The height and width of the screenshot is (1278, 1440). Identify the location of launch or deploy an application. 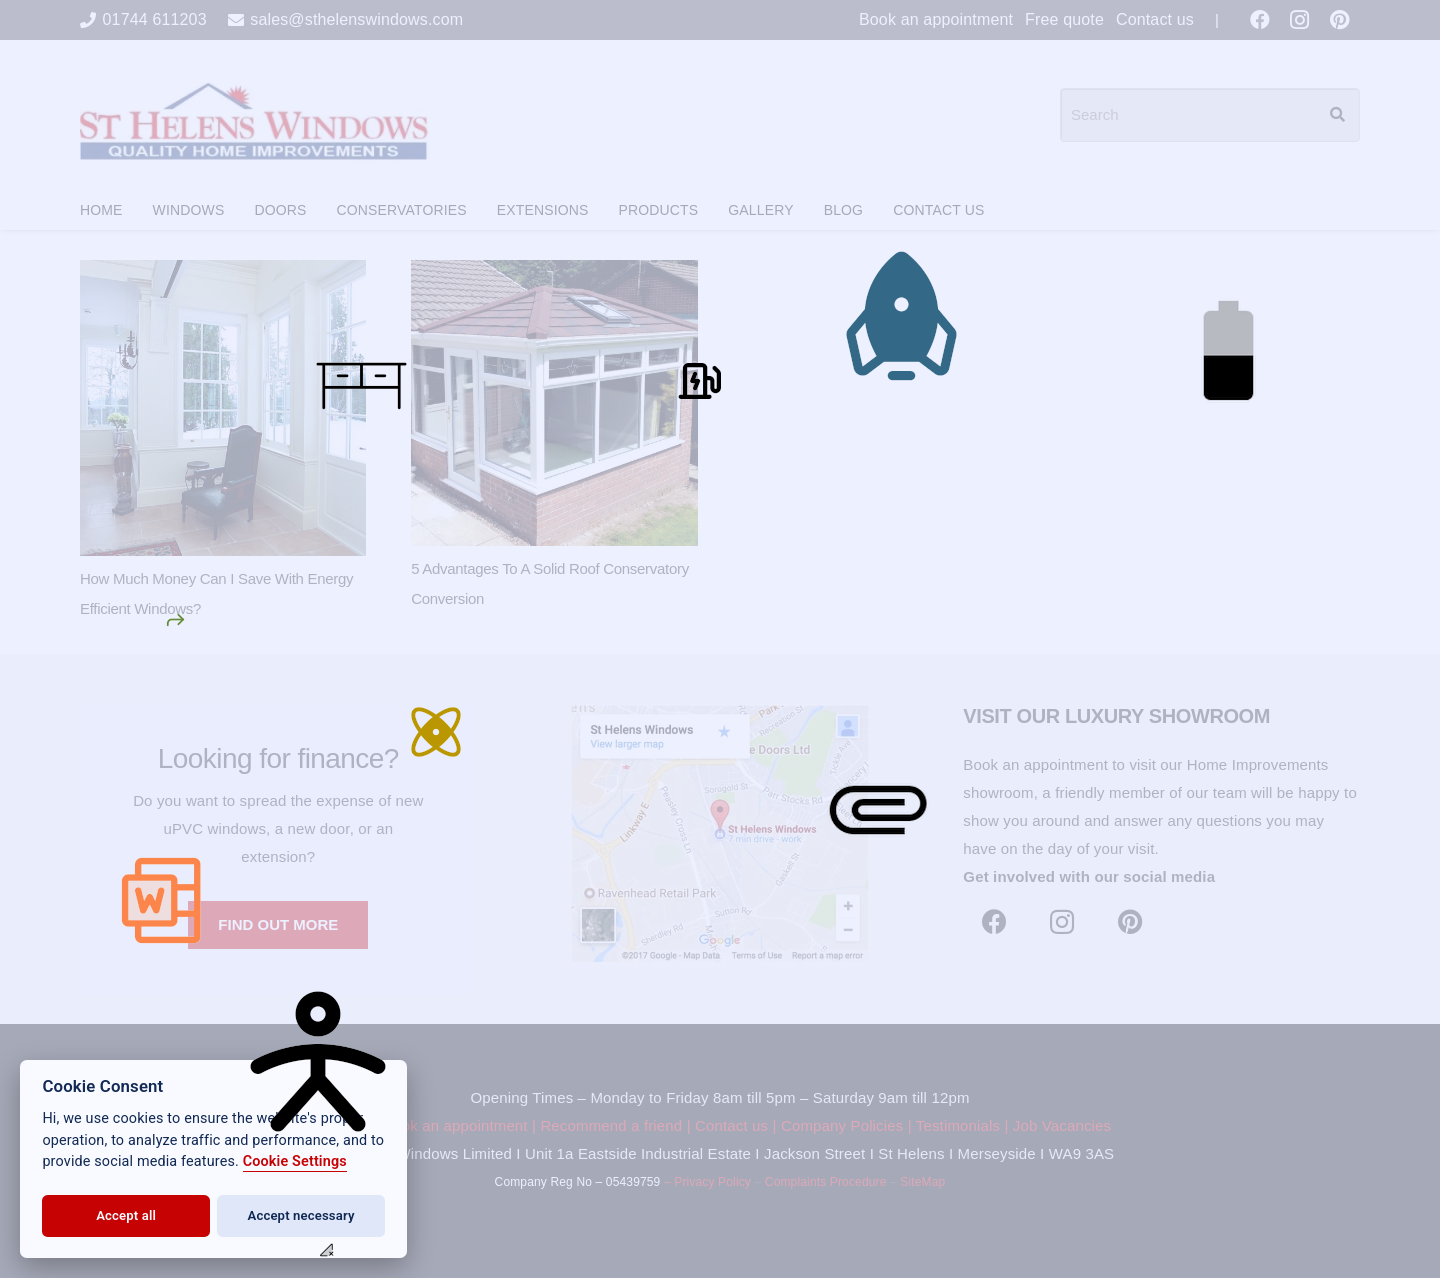
(901, 320).